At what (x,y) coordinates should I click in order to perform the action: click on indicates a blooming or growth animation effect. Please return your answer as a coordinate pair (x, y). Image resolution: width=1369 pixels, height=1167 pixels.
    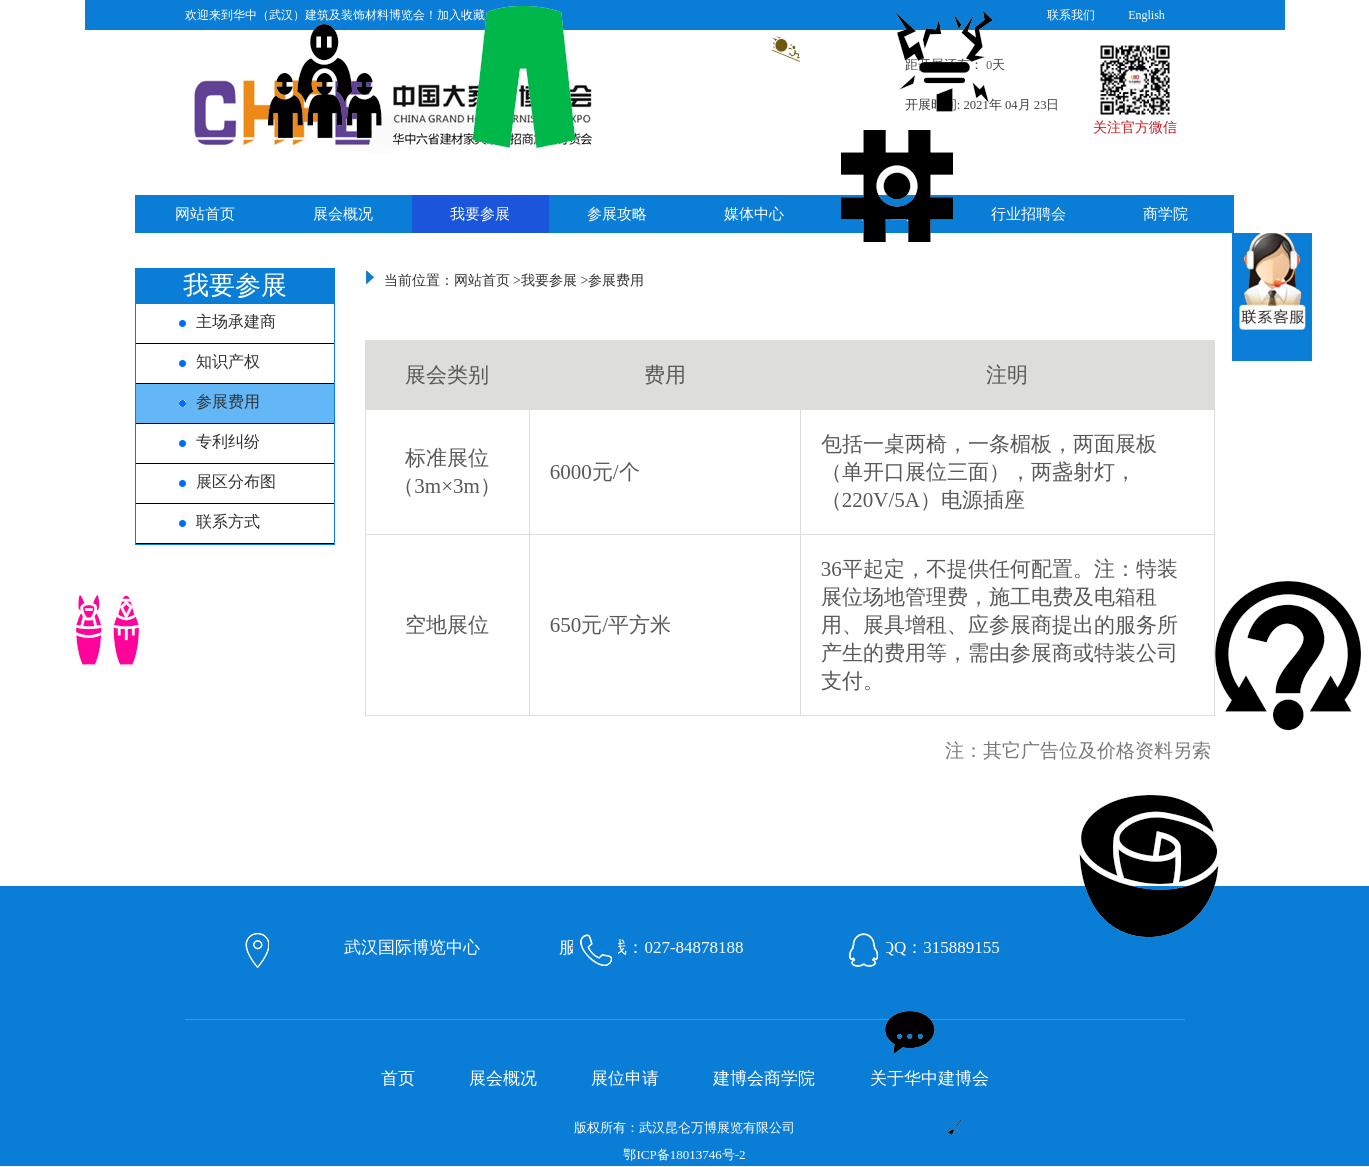
    Looking at the image, I should click on (1148, 865).